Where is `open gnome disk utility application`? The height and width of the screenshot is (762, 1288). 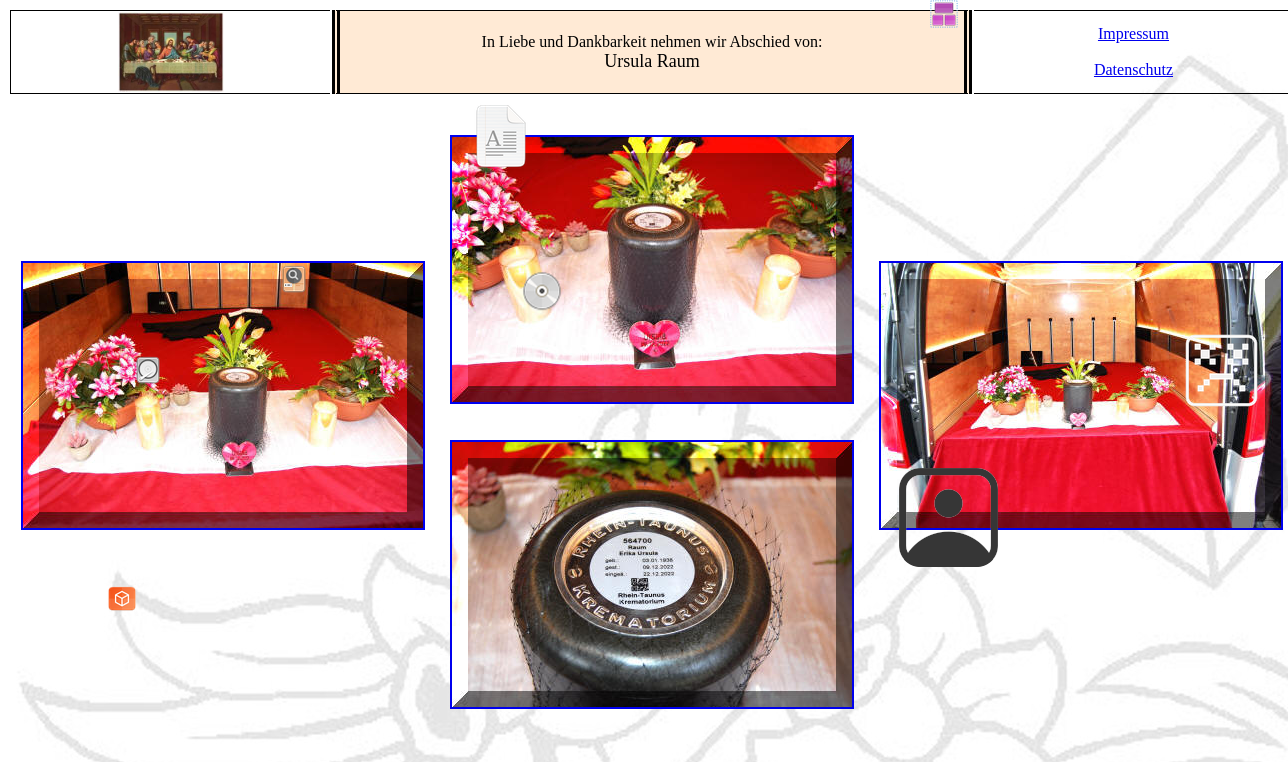 open gnome disk utility application is located at coordinates (148, 370).